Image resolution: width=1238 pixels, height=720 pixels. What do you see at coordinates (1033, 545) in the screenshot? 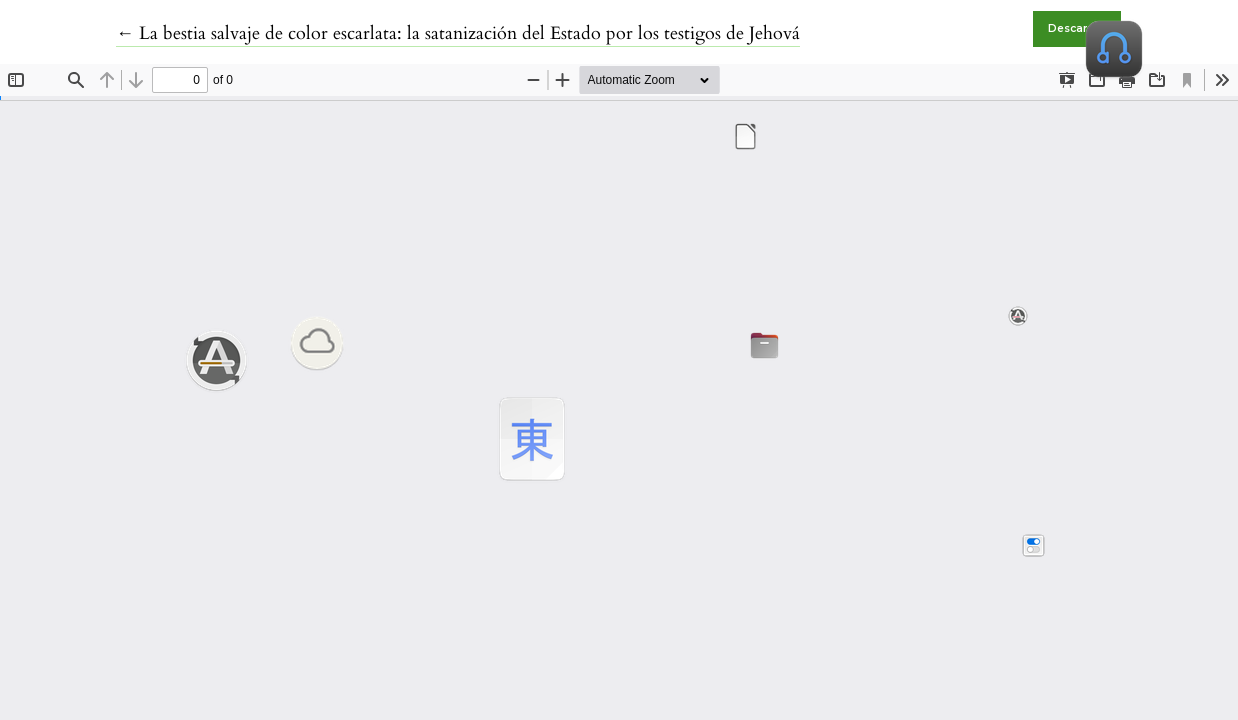
I see `open unity tweak tool settings` at bounding box center [1033, 545].